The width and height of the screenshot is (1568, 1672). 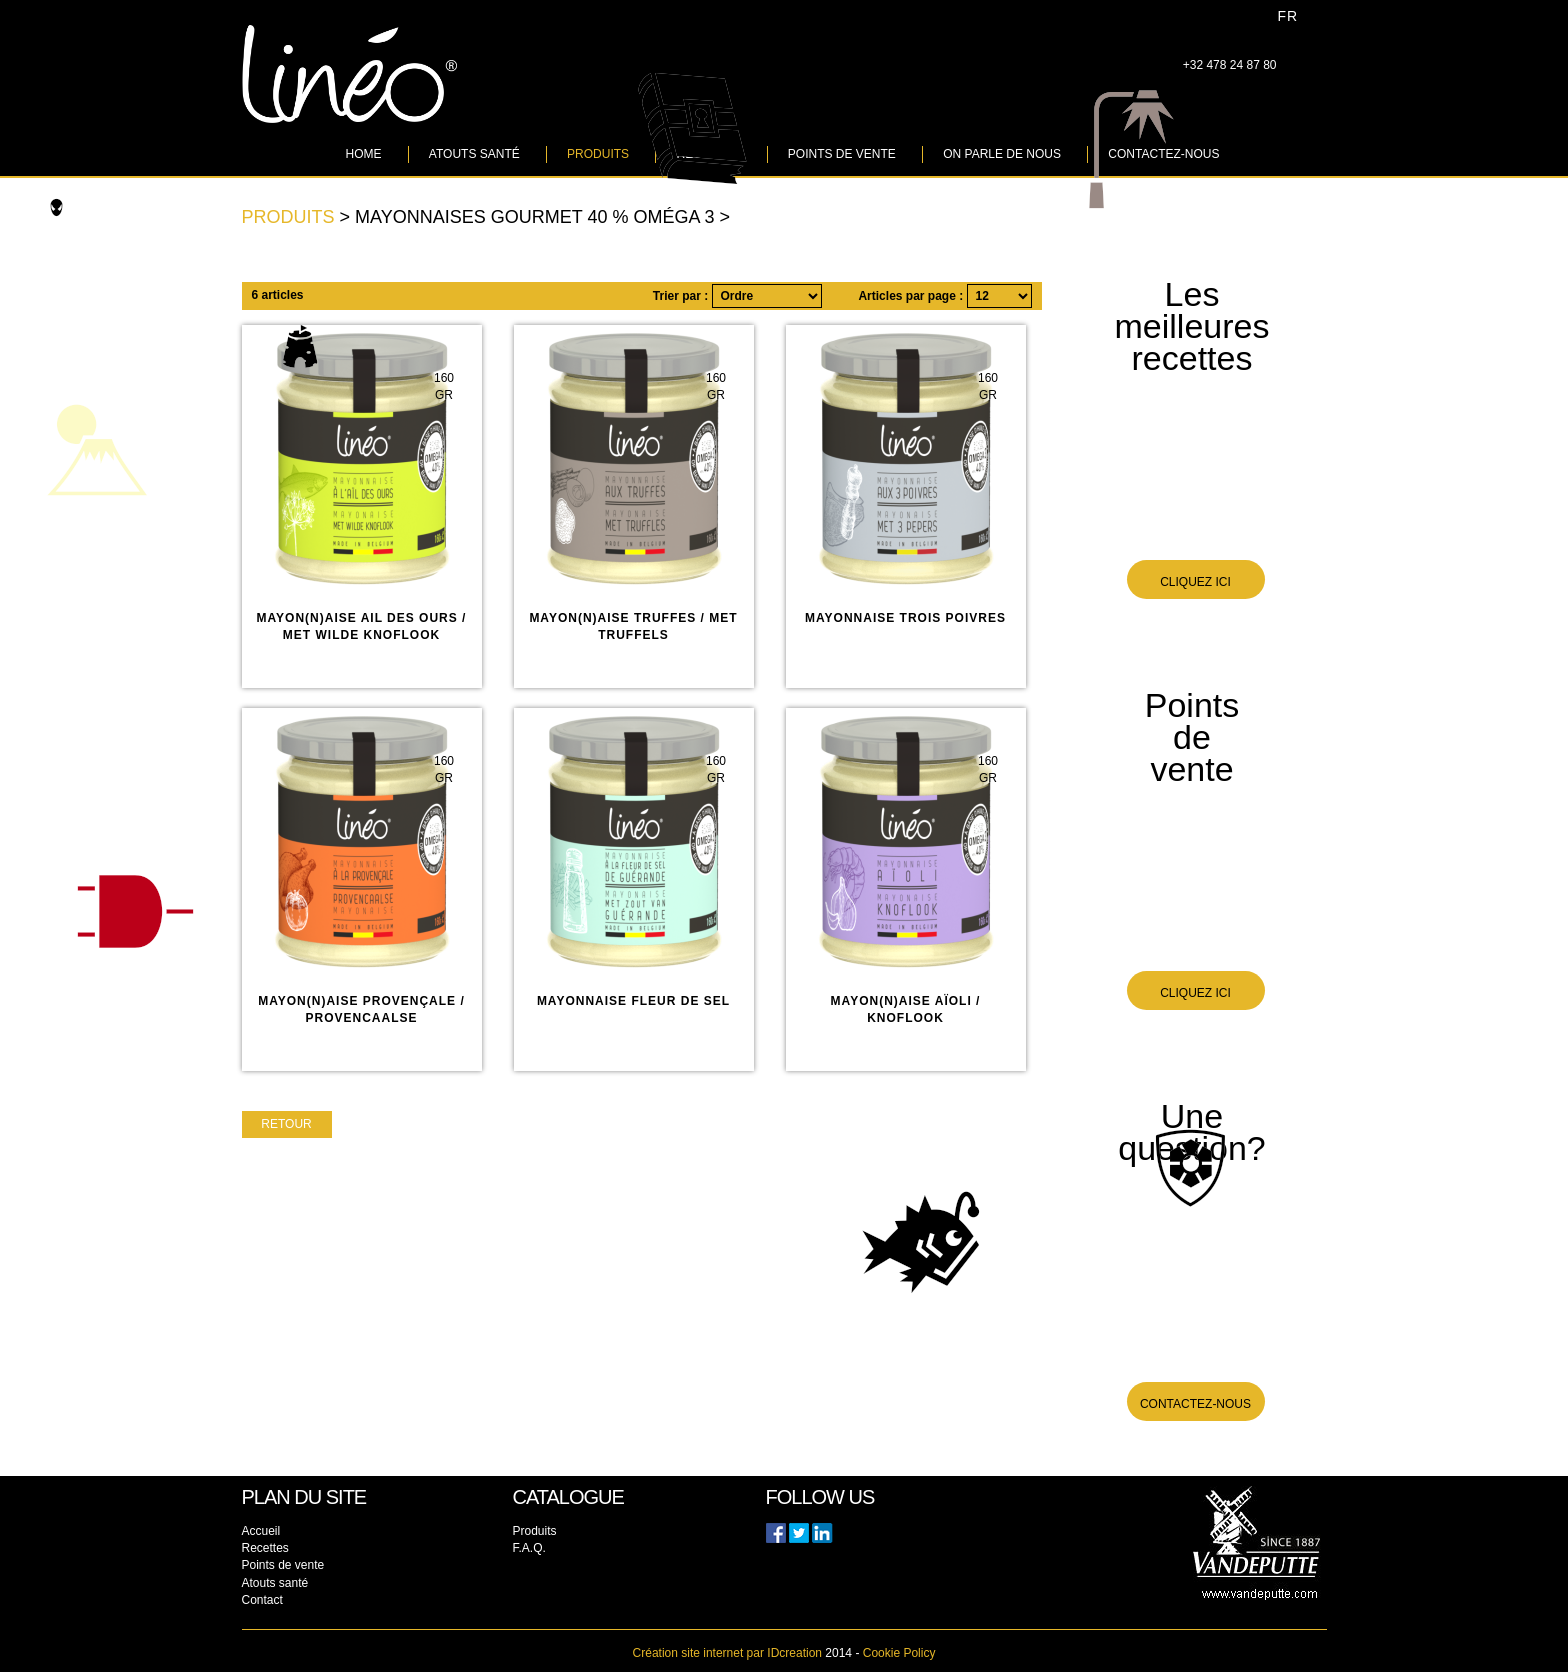 What do you see at coordinates (692, 128) in the screenshot?
I see `access hidden or locked content` at bounding box center [692, 128].